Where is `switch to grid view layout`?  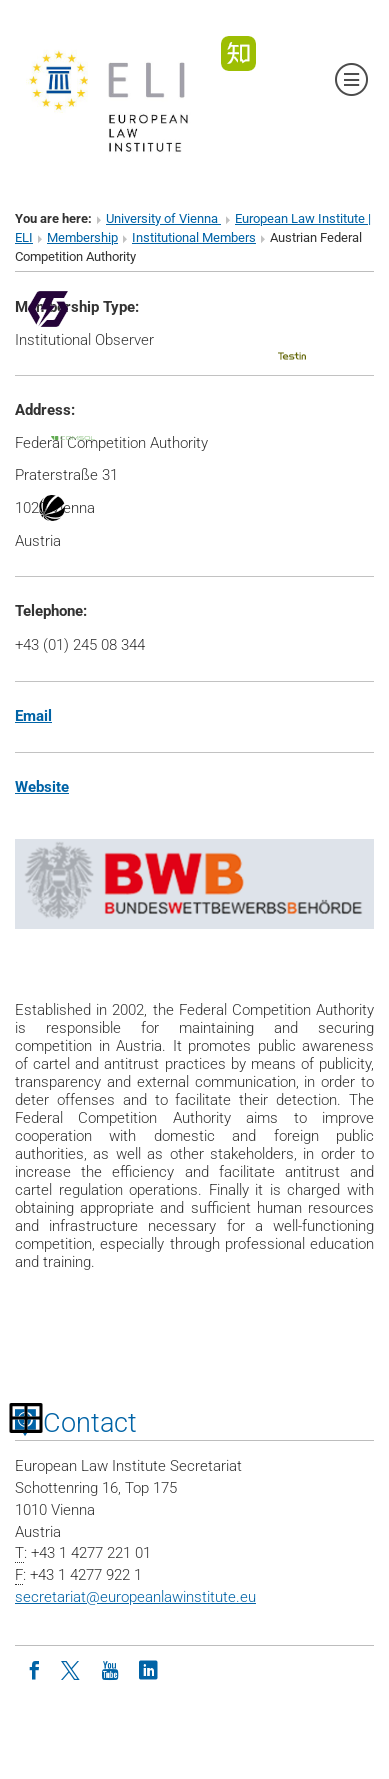
switch to grid view layout is located at coordinates (26, 1418).